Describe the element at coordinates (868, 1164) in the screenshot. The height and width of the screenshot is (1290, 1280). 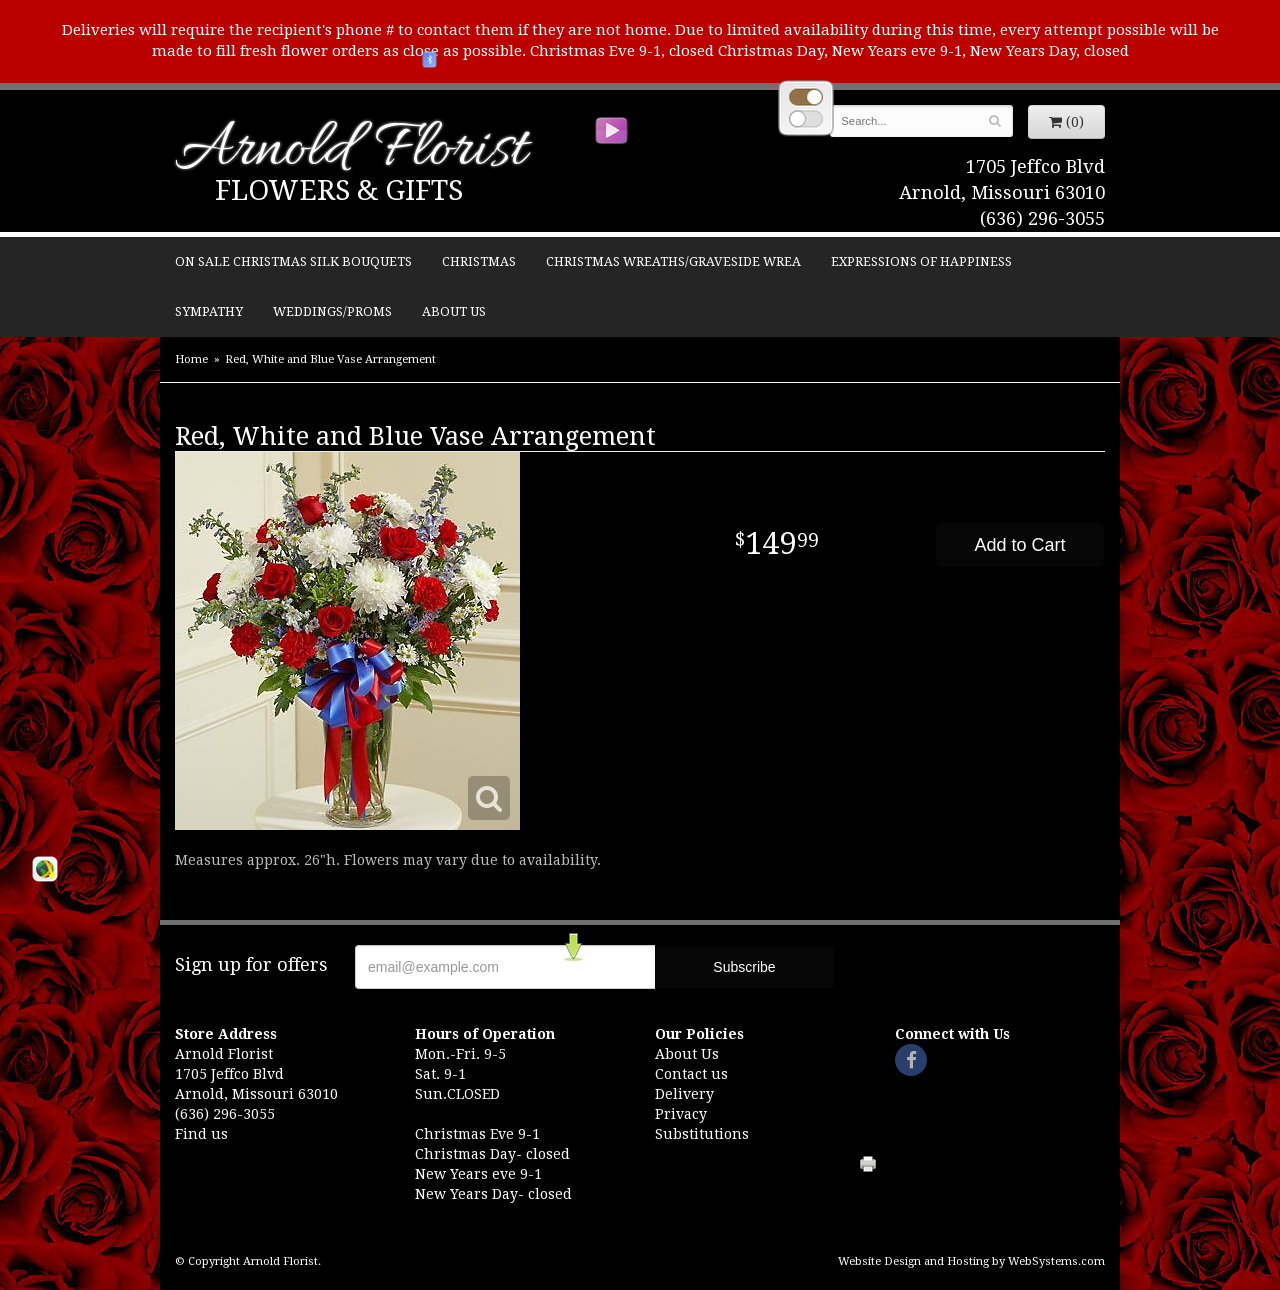
I see `access printer settings` at that location.